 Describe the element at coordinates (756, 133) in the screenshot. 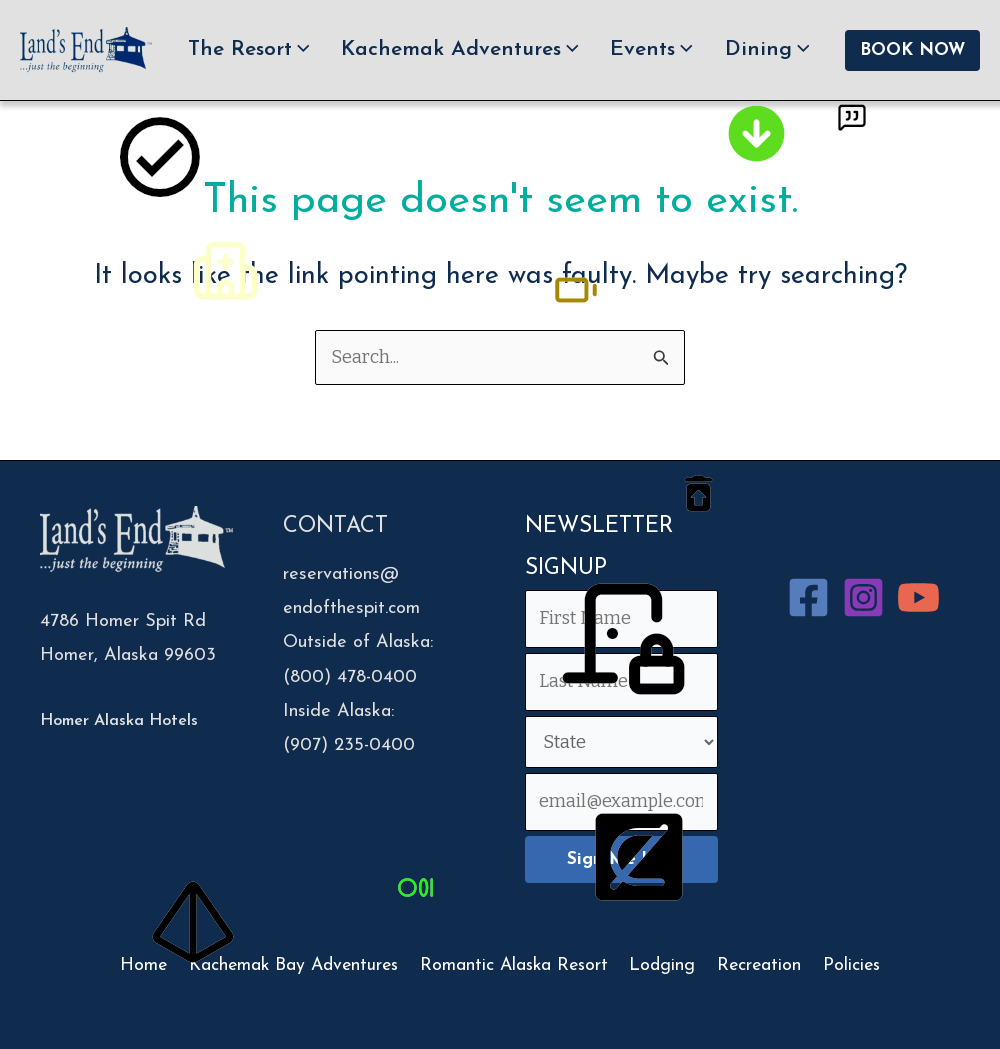

I see `download file or content` at that location.